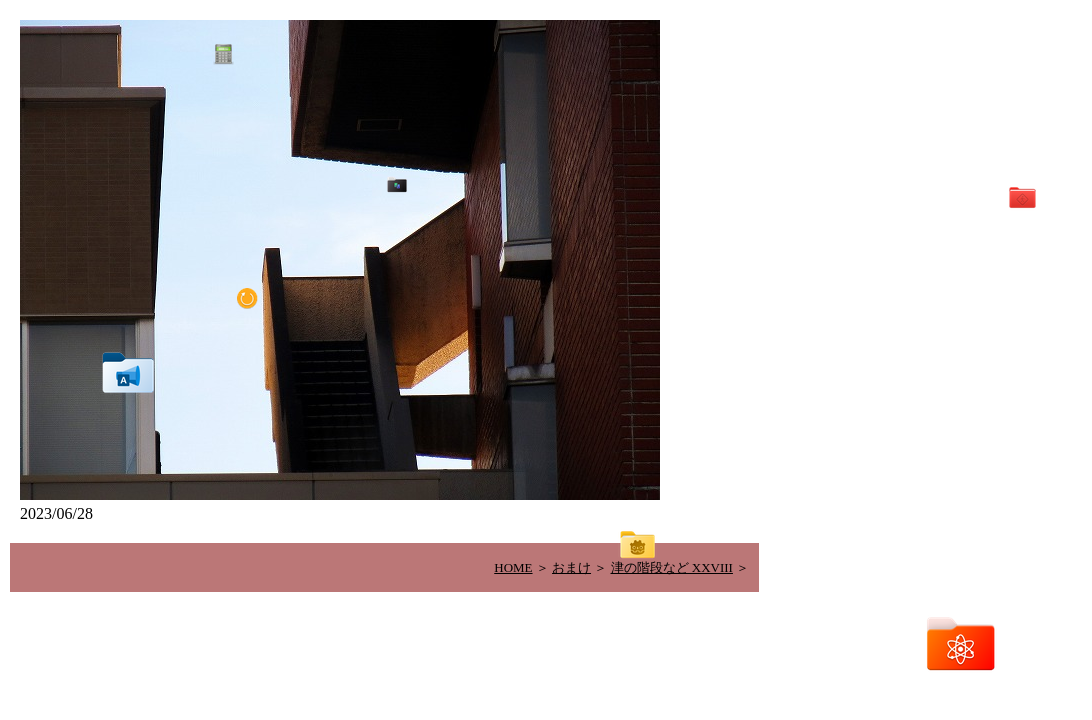  I want to click on open the calculator app, so click(223, 54).